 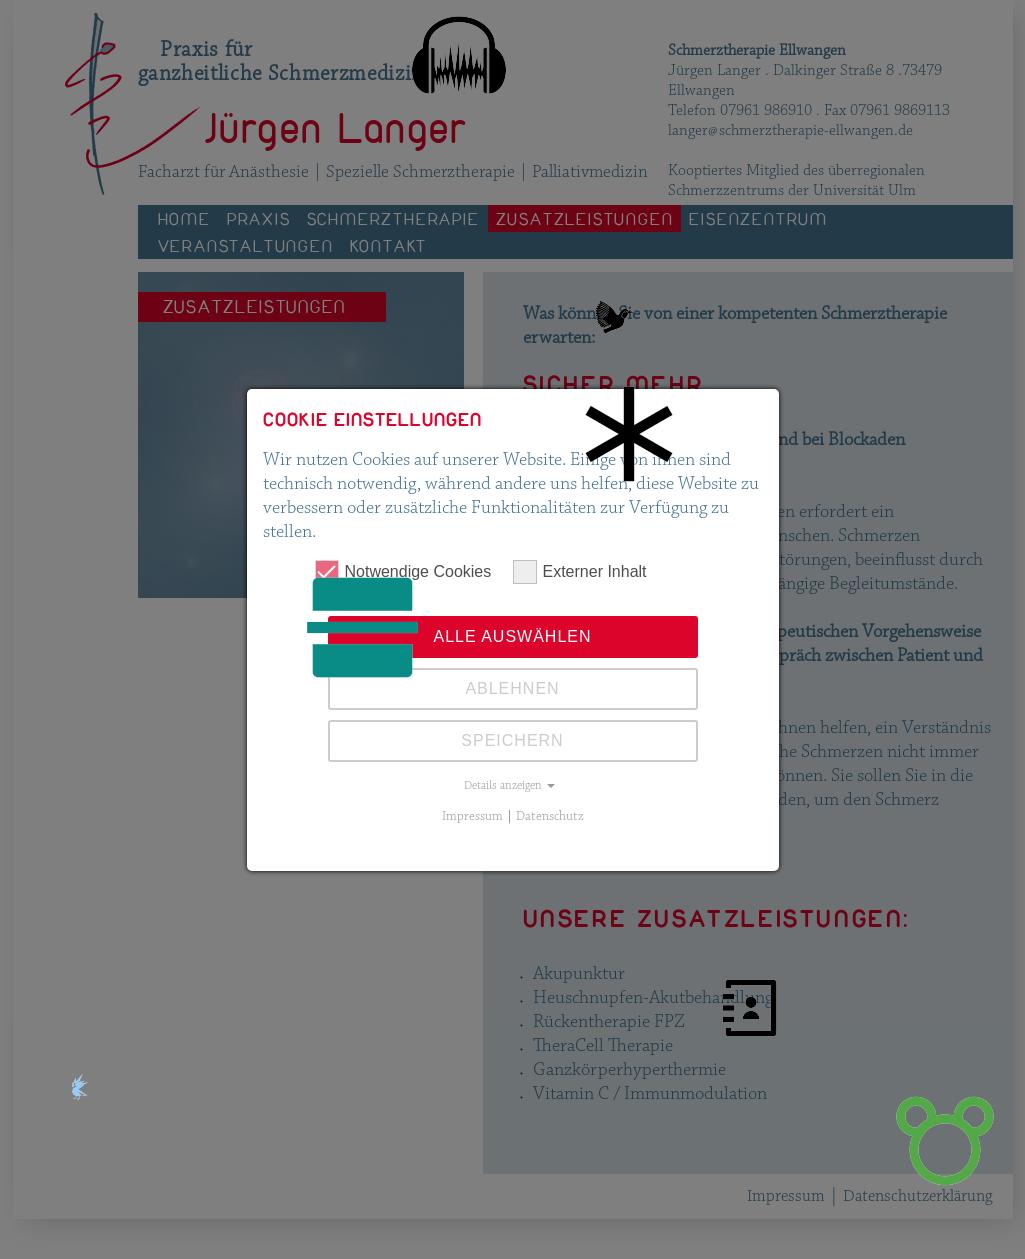 What do you see at coordinates (362, 627) in the screenshot?
I see `scan a QR code` at bounding box center [362, 627].